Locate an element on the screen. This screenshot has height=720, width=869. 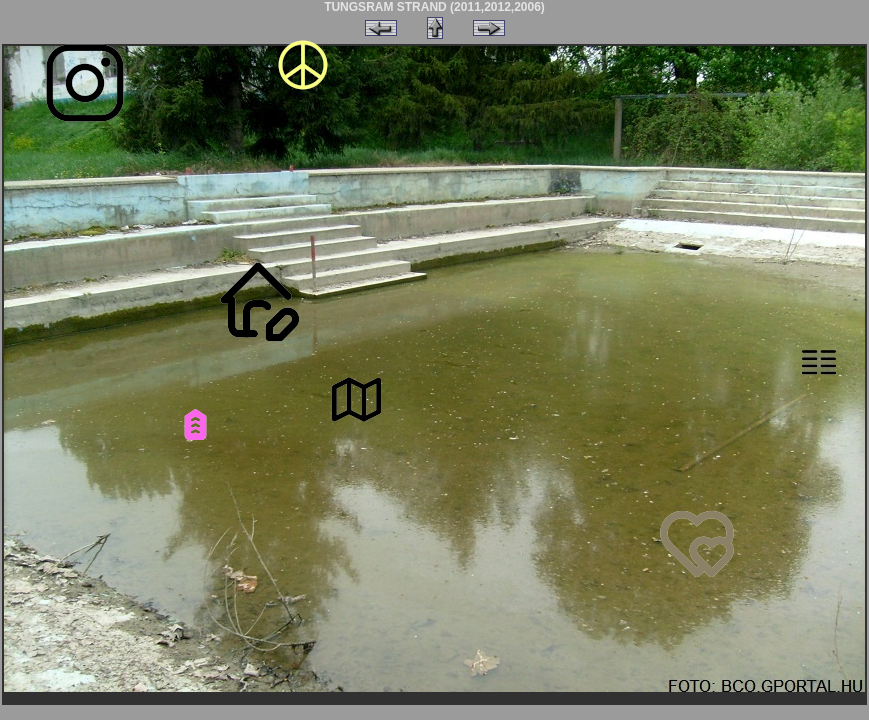
view user rank or level status is located at coordinates (195, 424).